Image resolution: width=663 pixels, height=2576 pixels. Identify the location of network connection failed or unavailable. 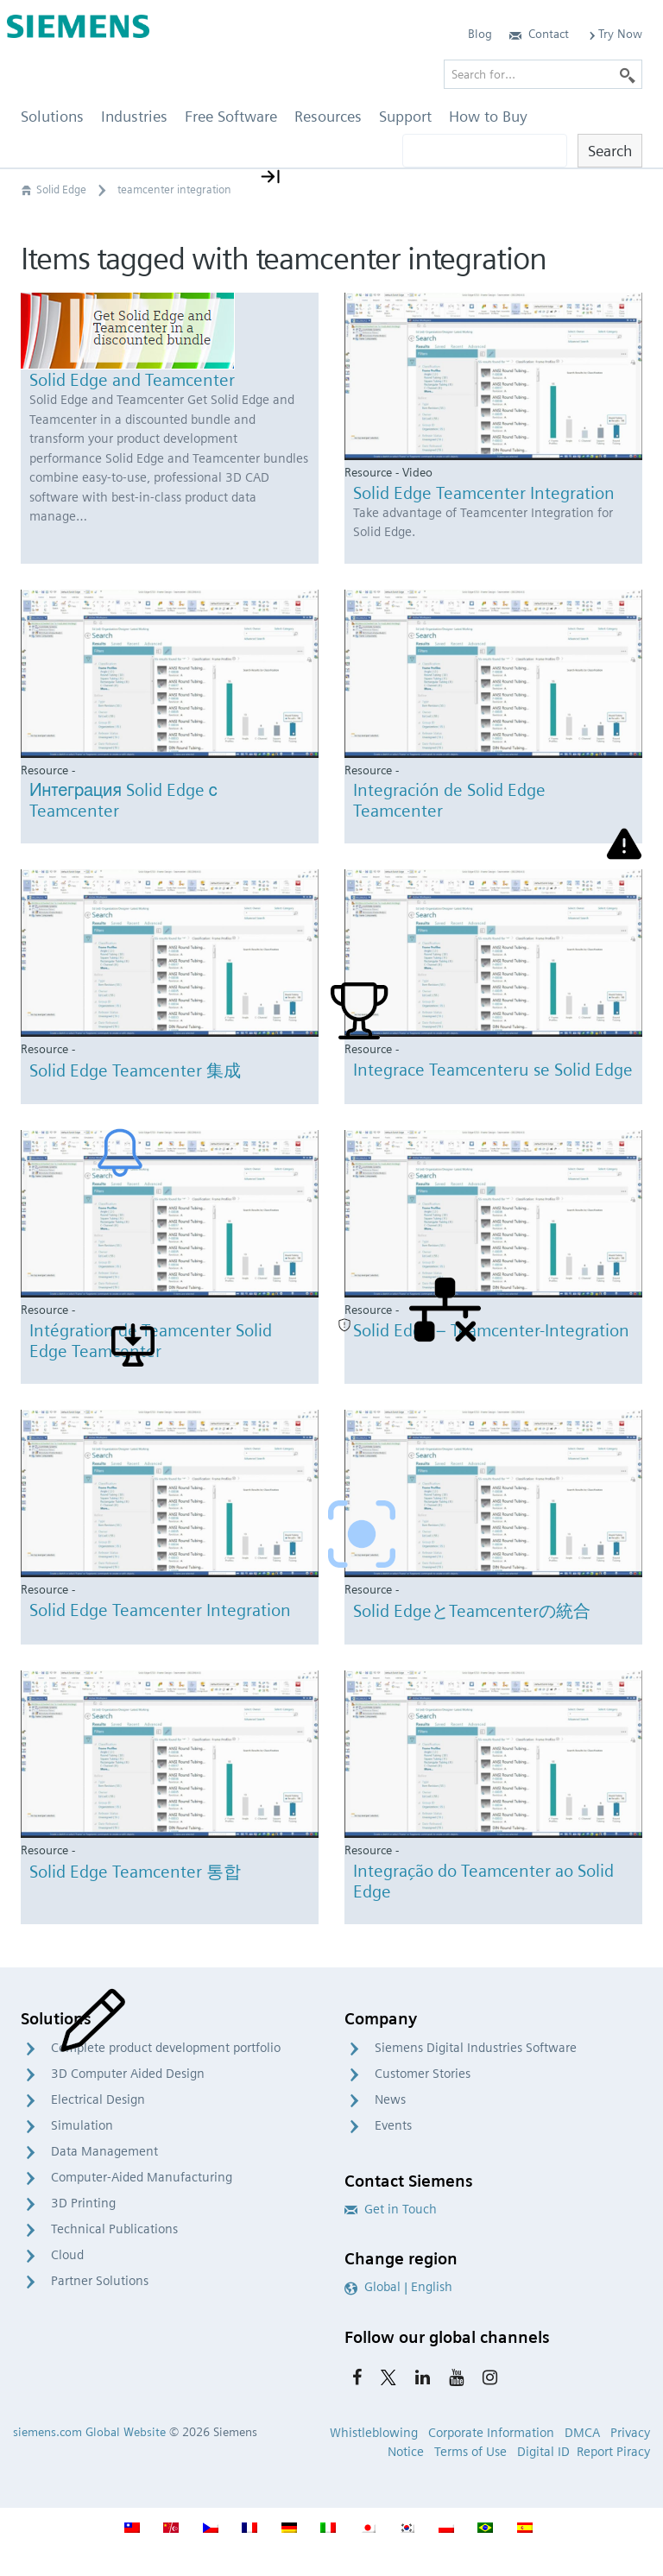
(445, 1310).